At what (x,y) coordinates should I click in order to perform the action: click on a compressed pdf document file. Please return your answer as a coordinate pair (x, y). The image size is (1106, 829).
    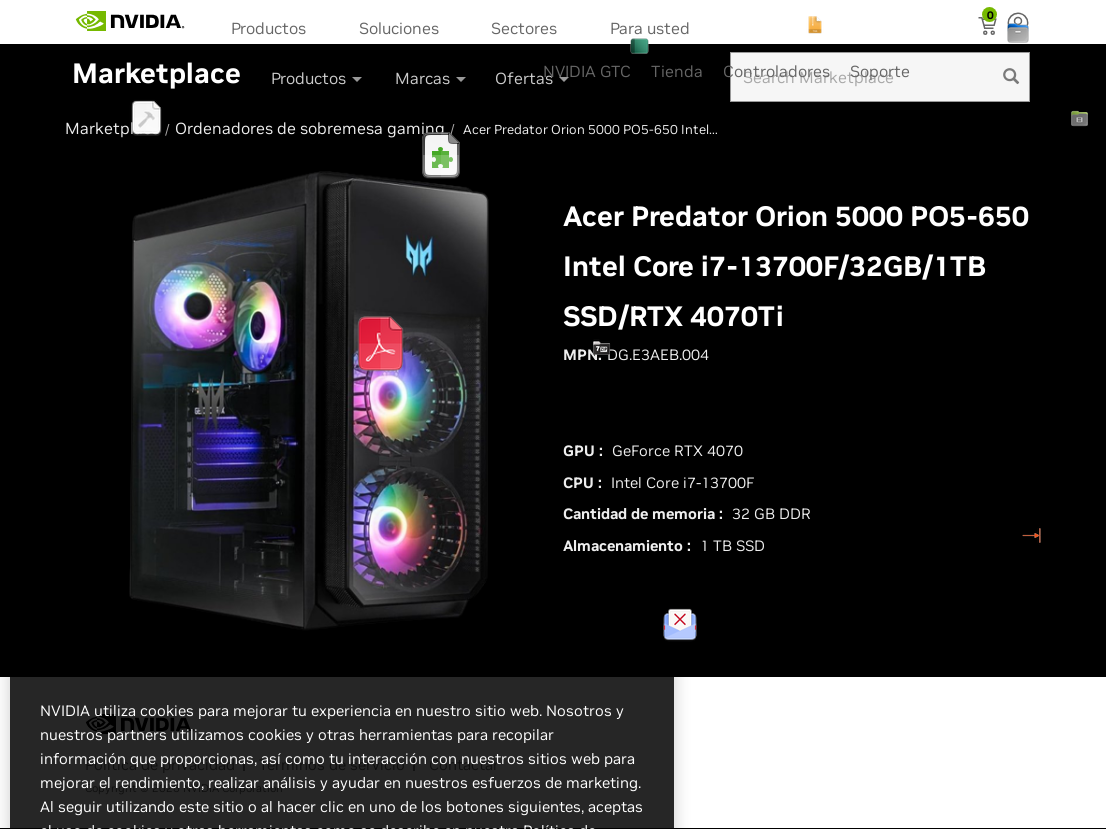
    Looking at the image, I should click on (380, 343).